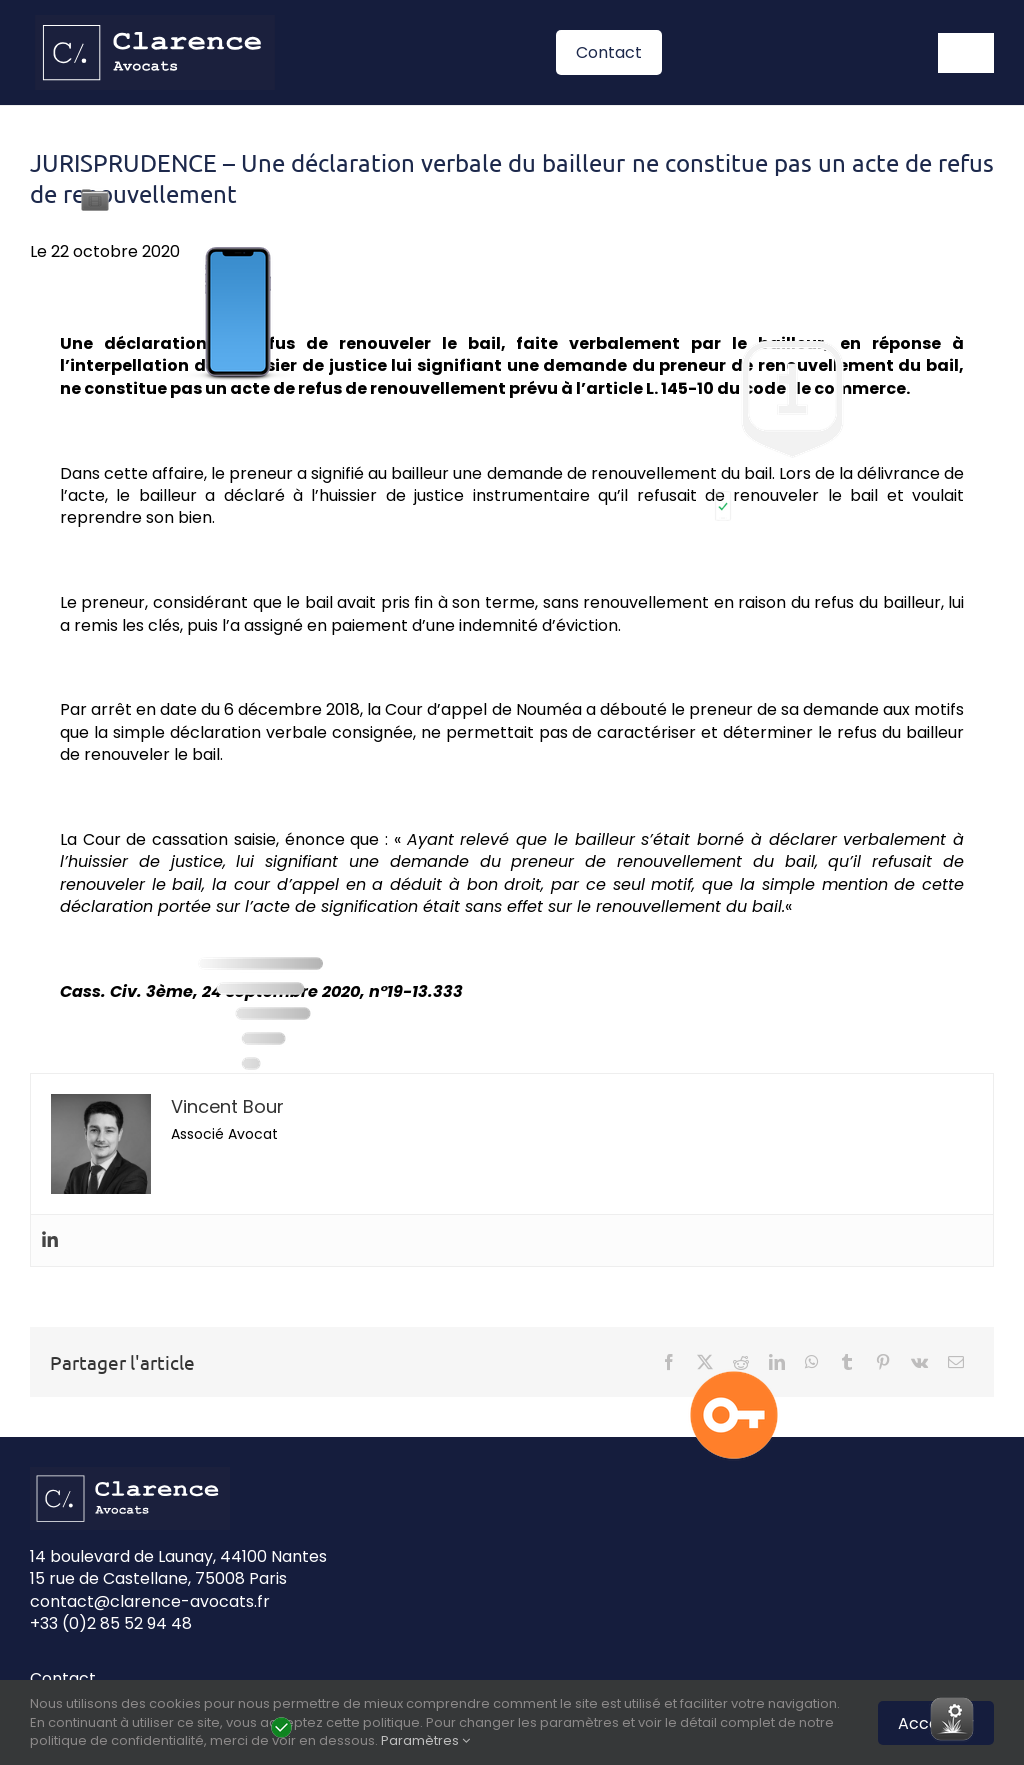 This screenshot has height=1765, width=1024. I want to click on open your videos folder, so click(95, 200).